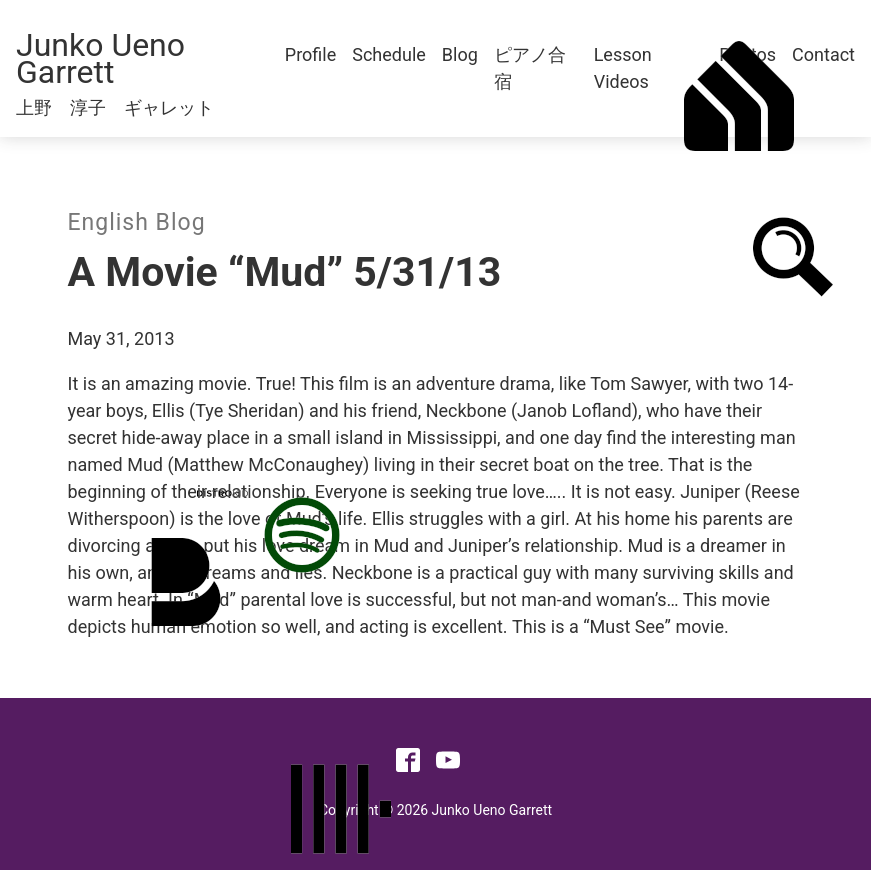  What do you see at coordinates (222, 493) in the screenshot?
I see `access distrokid music distribution platform` at bounding box center [222, 493].